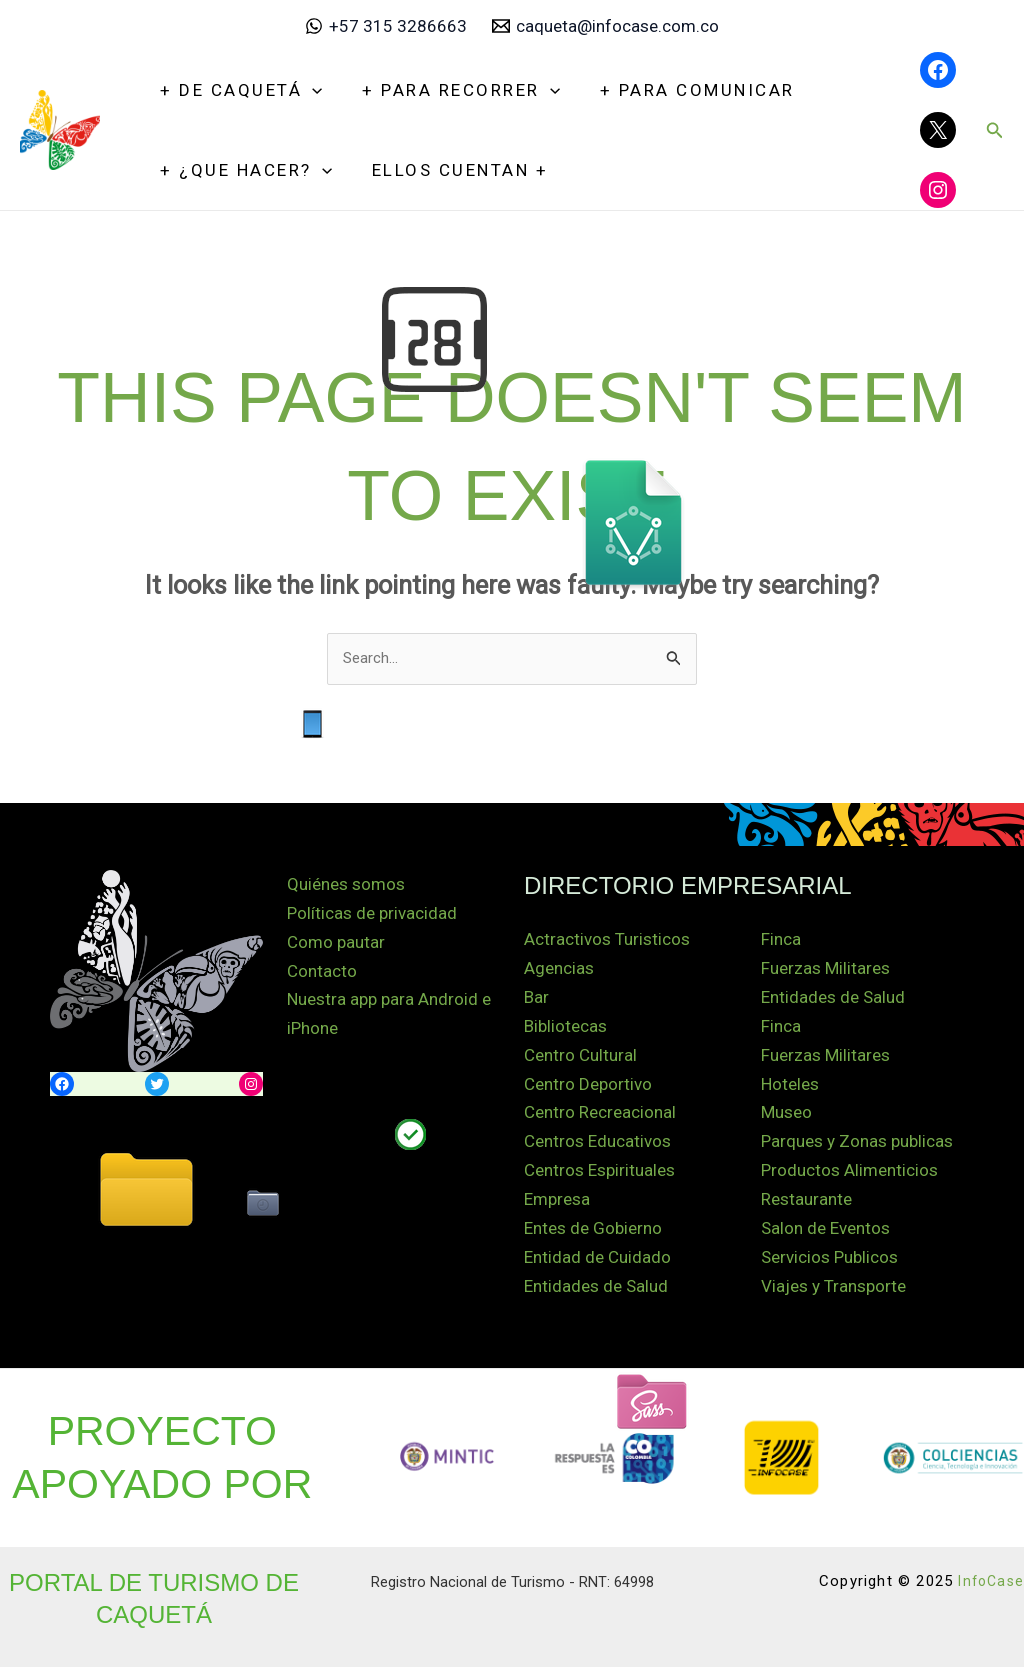 This screenshot has width=1024, height=1670. What do you see at coordinates (263, 1203) in the screenshot?
I see `access temporary files folder` at bounding box center [263, 1203].